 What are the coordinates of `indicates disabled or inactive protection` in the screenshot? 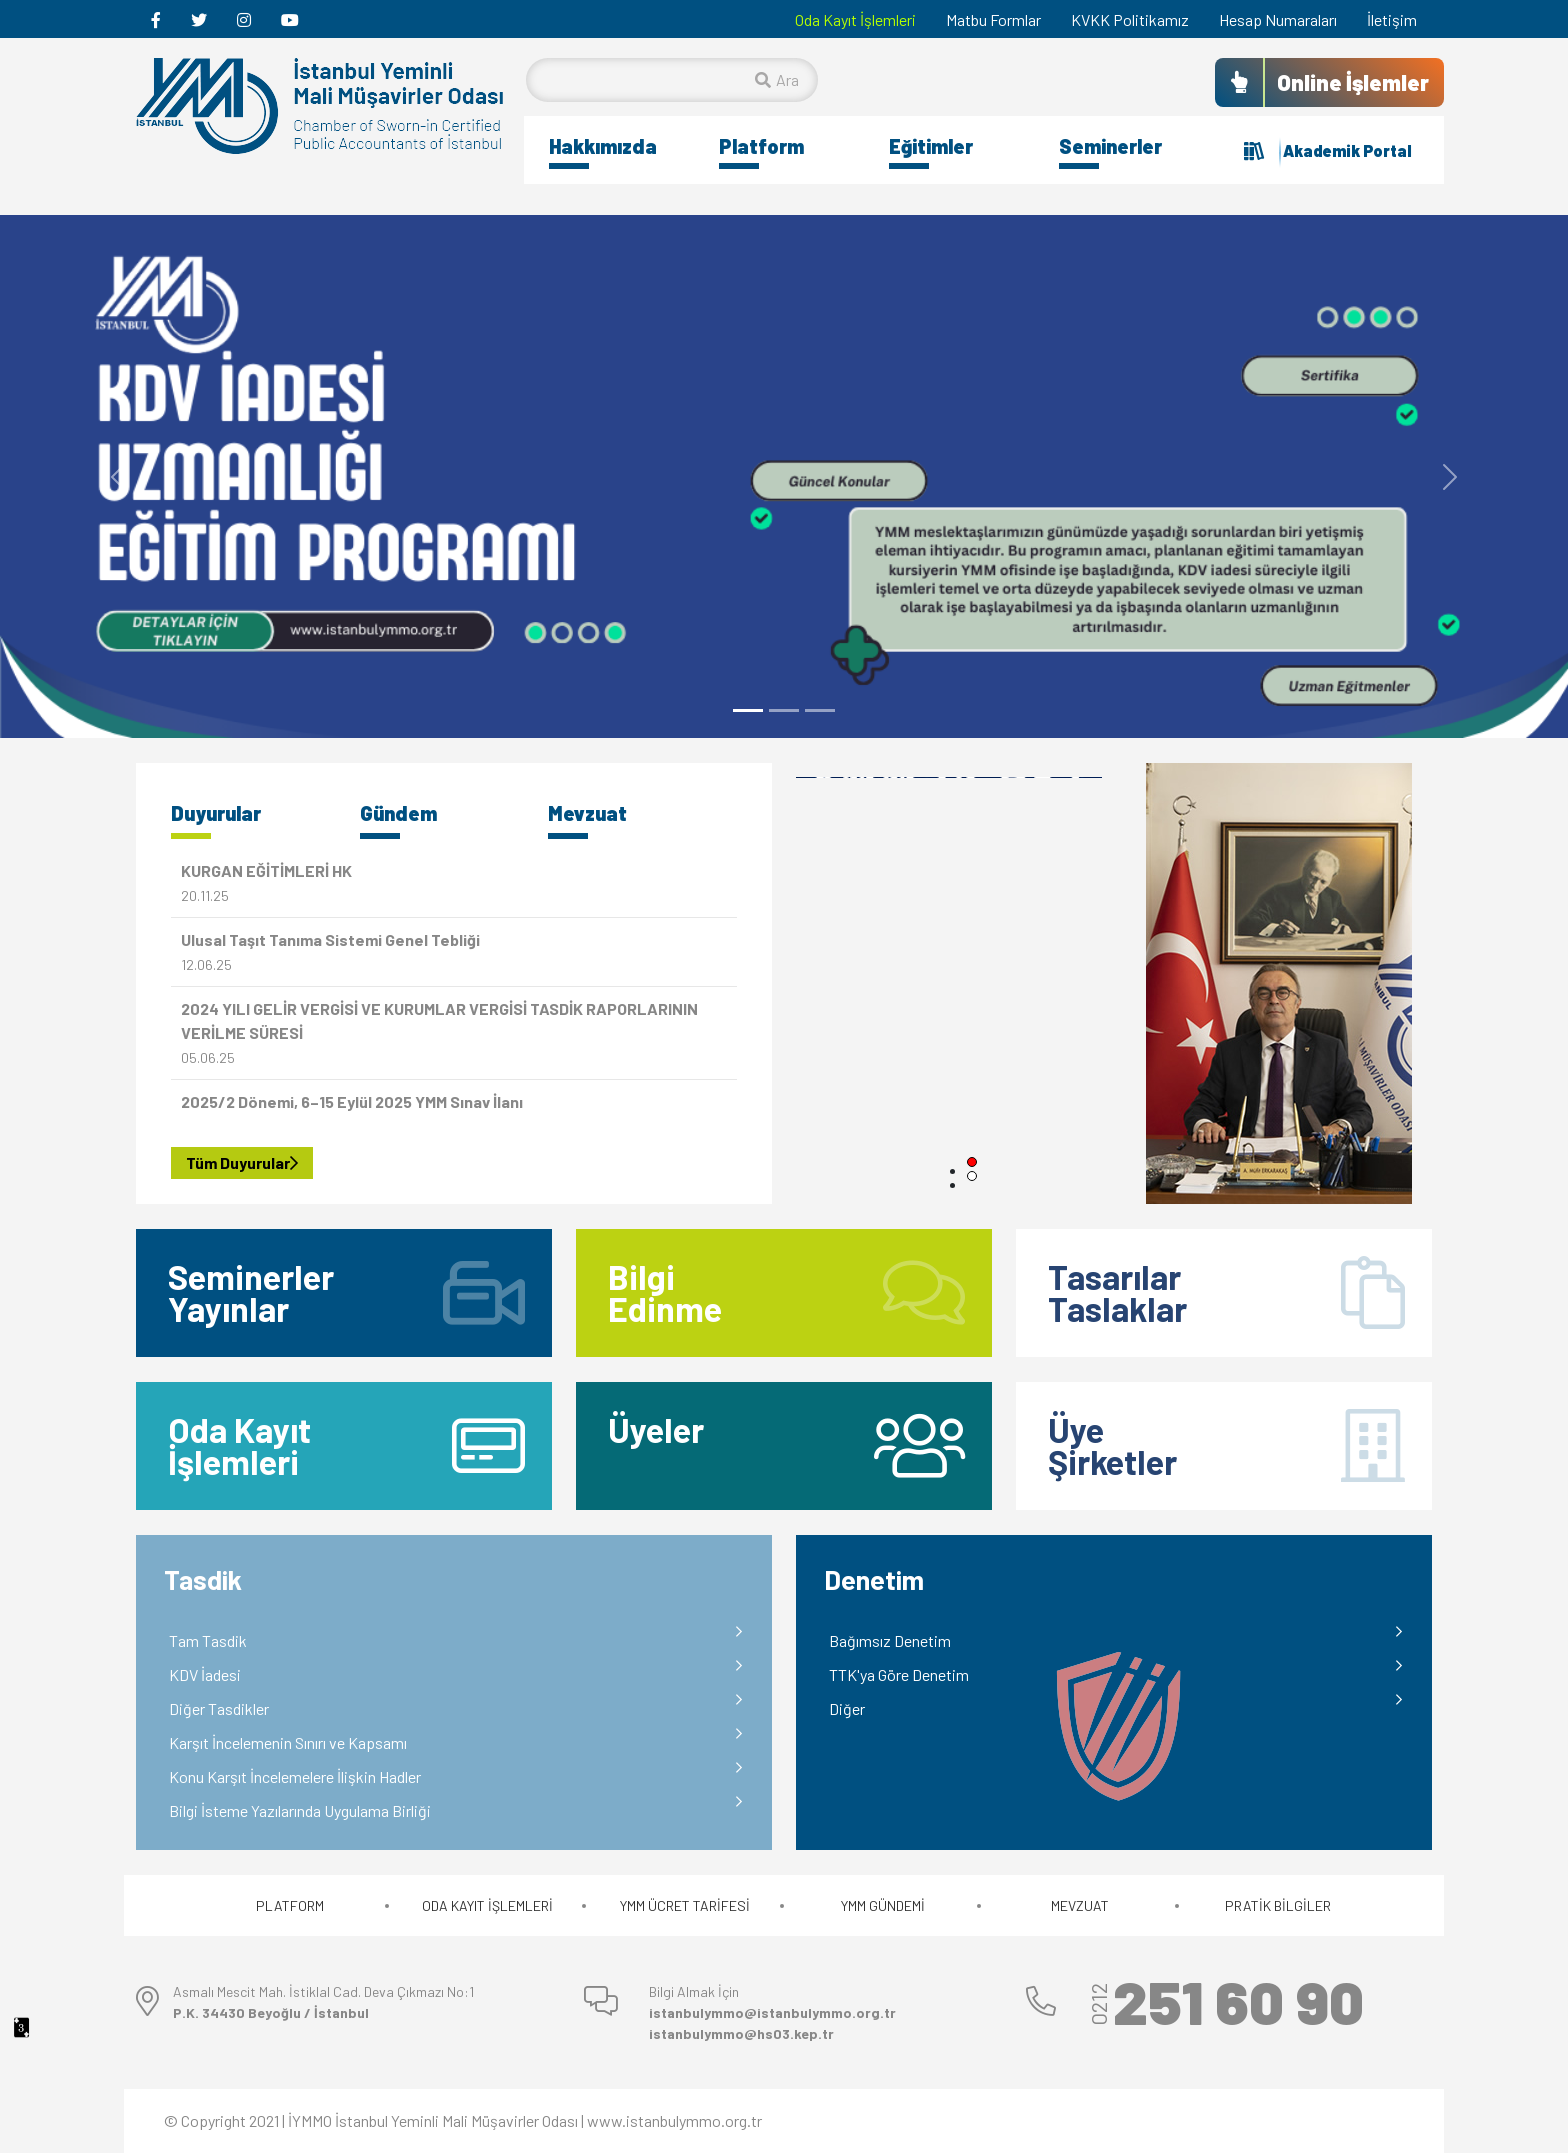 It's located at (1118, 1725).